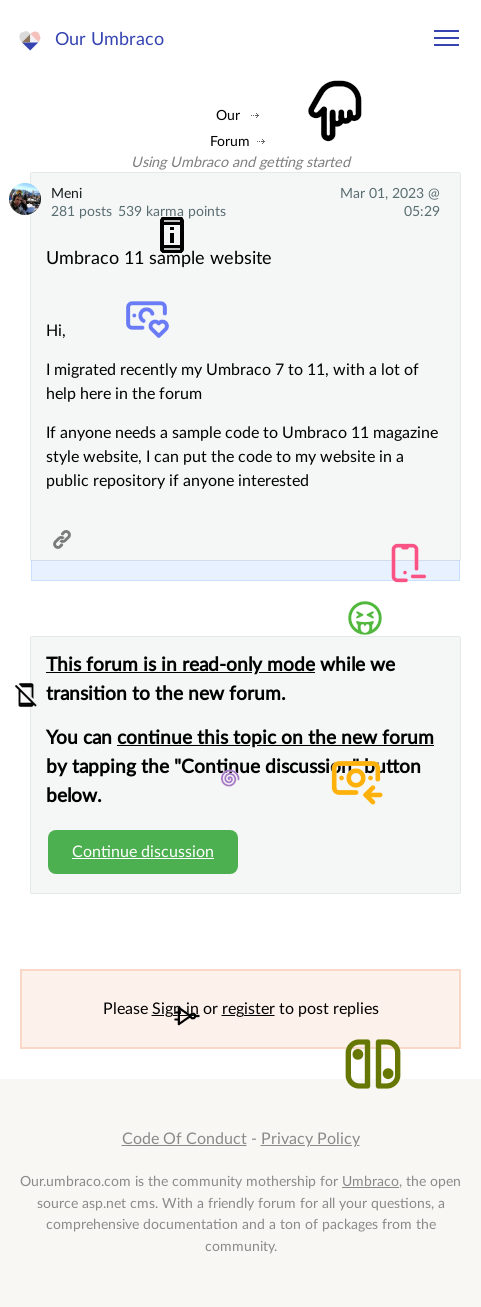 Image resolution: width=481 pixels, height=1307 pixels. What do you see at coordinates (356, 778) in the screenshot?
I see `request a refund or money back` at bounding box center [356, 778].